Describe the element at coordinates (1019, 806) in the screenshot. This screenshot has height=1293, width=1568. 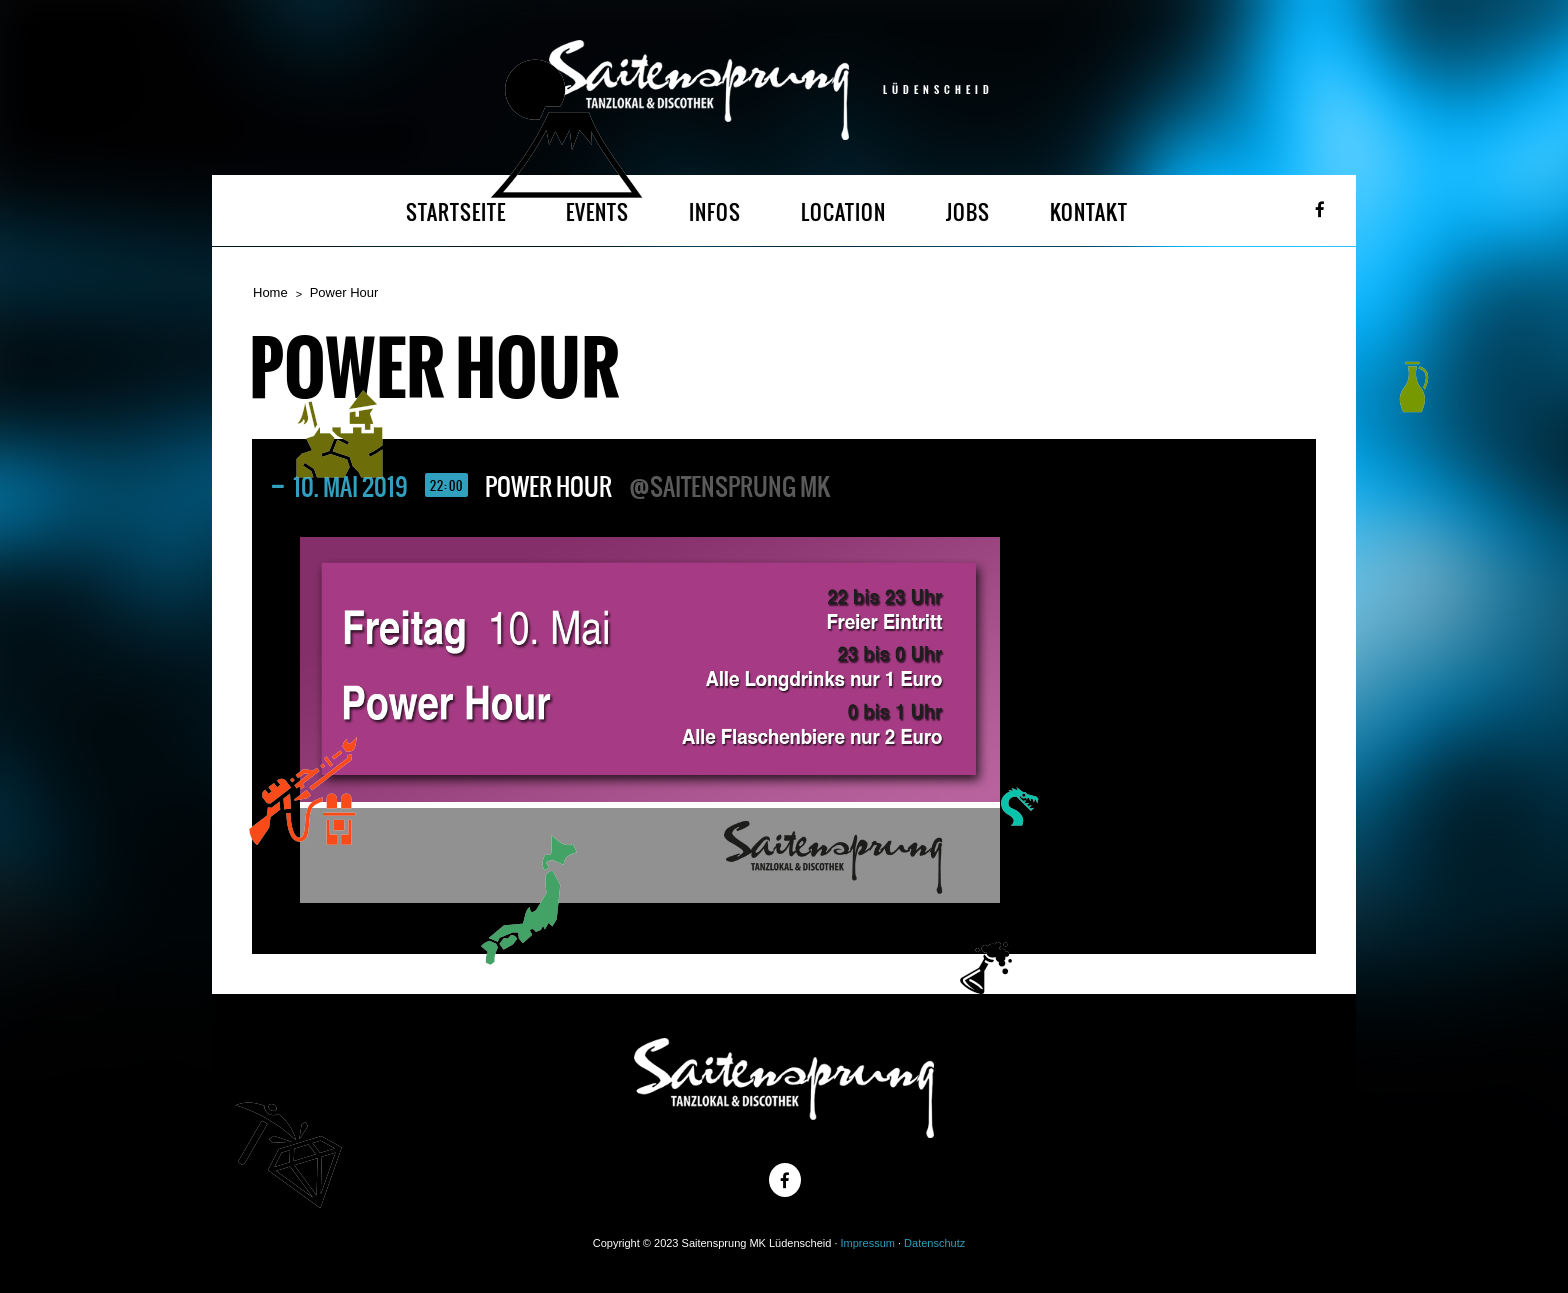
I see `select sea serpent creature in game` at that location.